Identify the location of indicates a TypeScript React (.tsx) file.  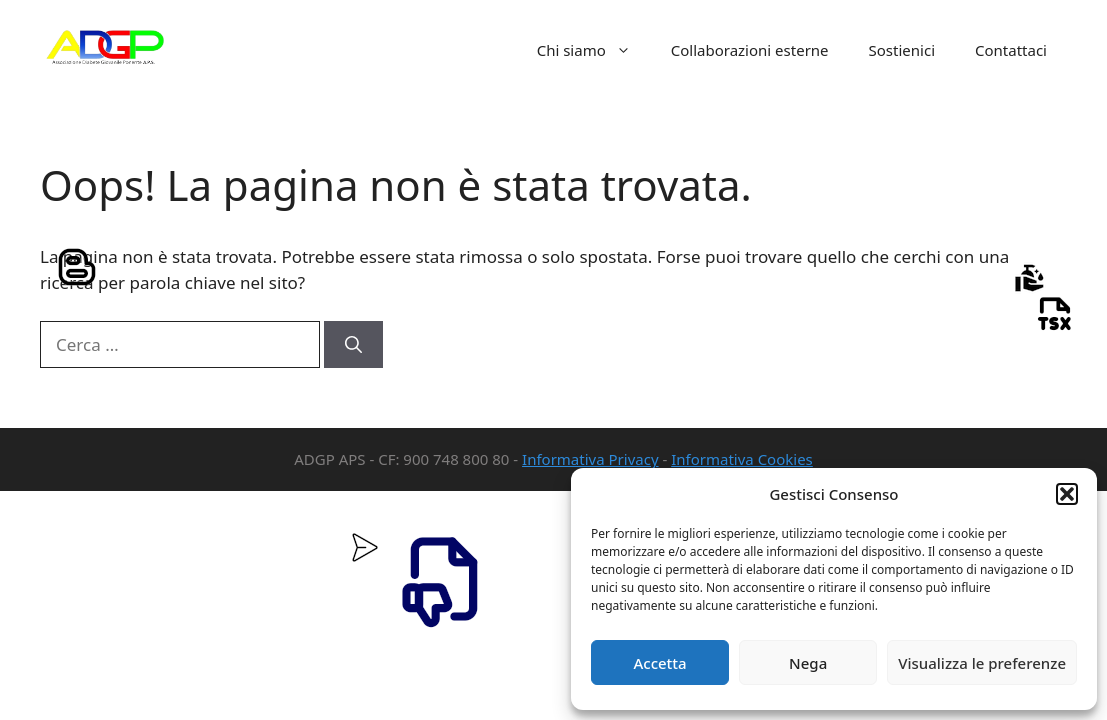
(1055, 315).